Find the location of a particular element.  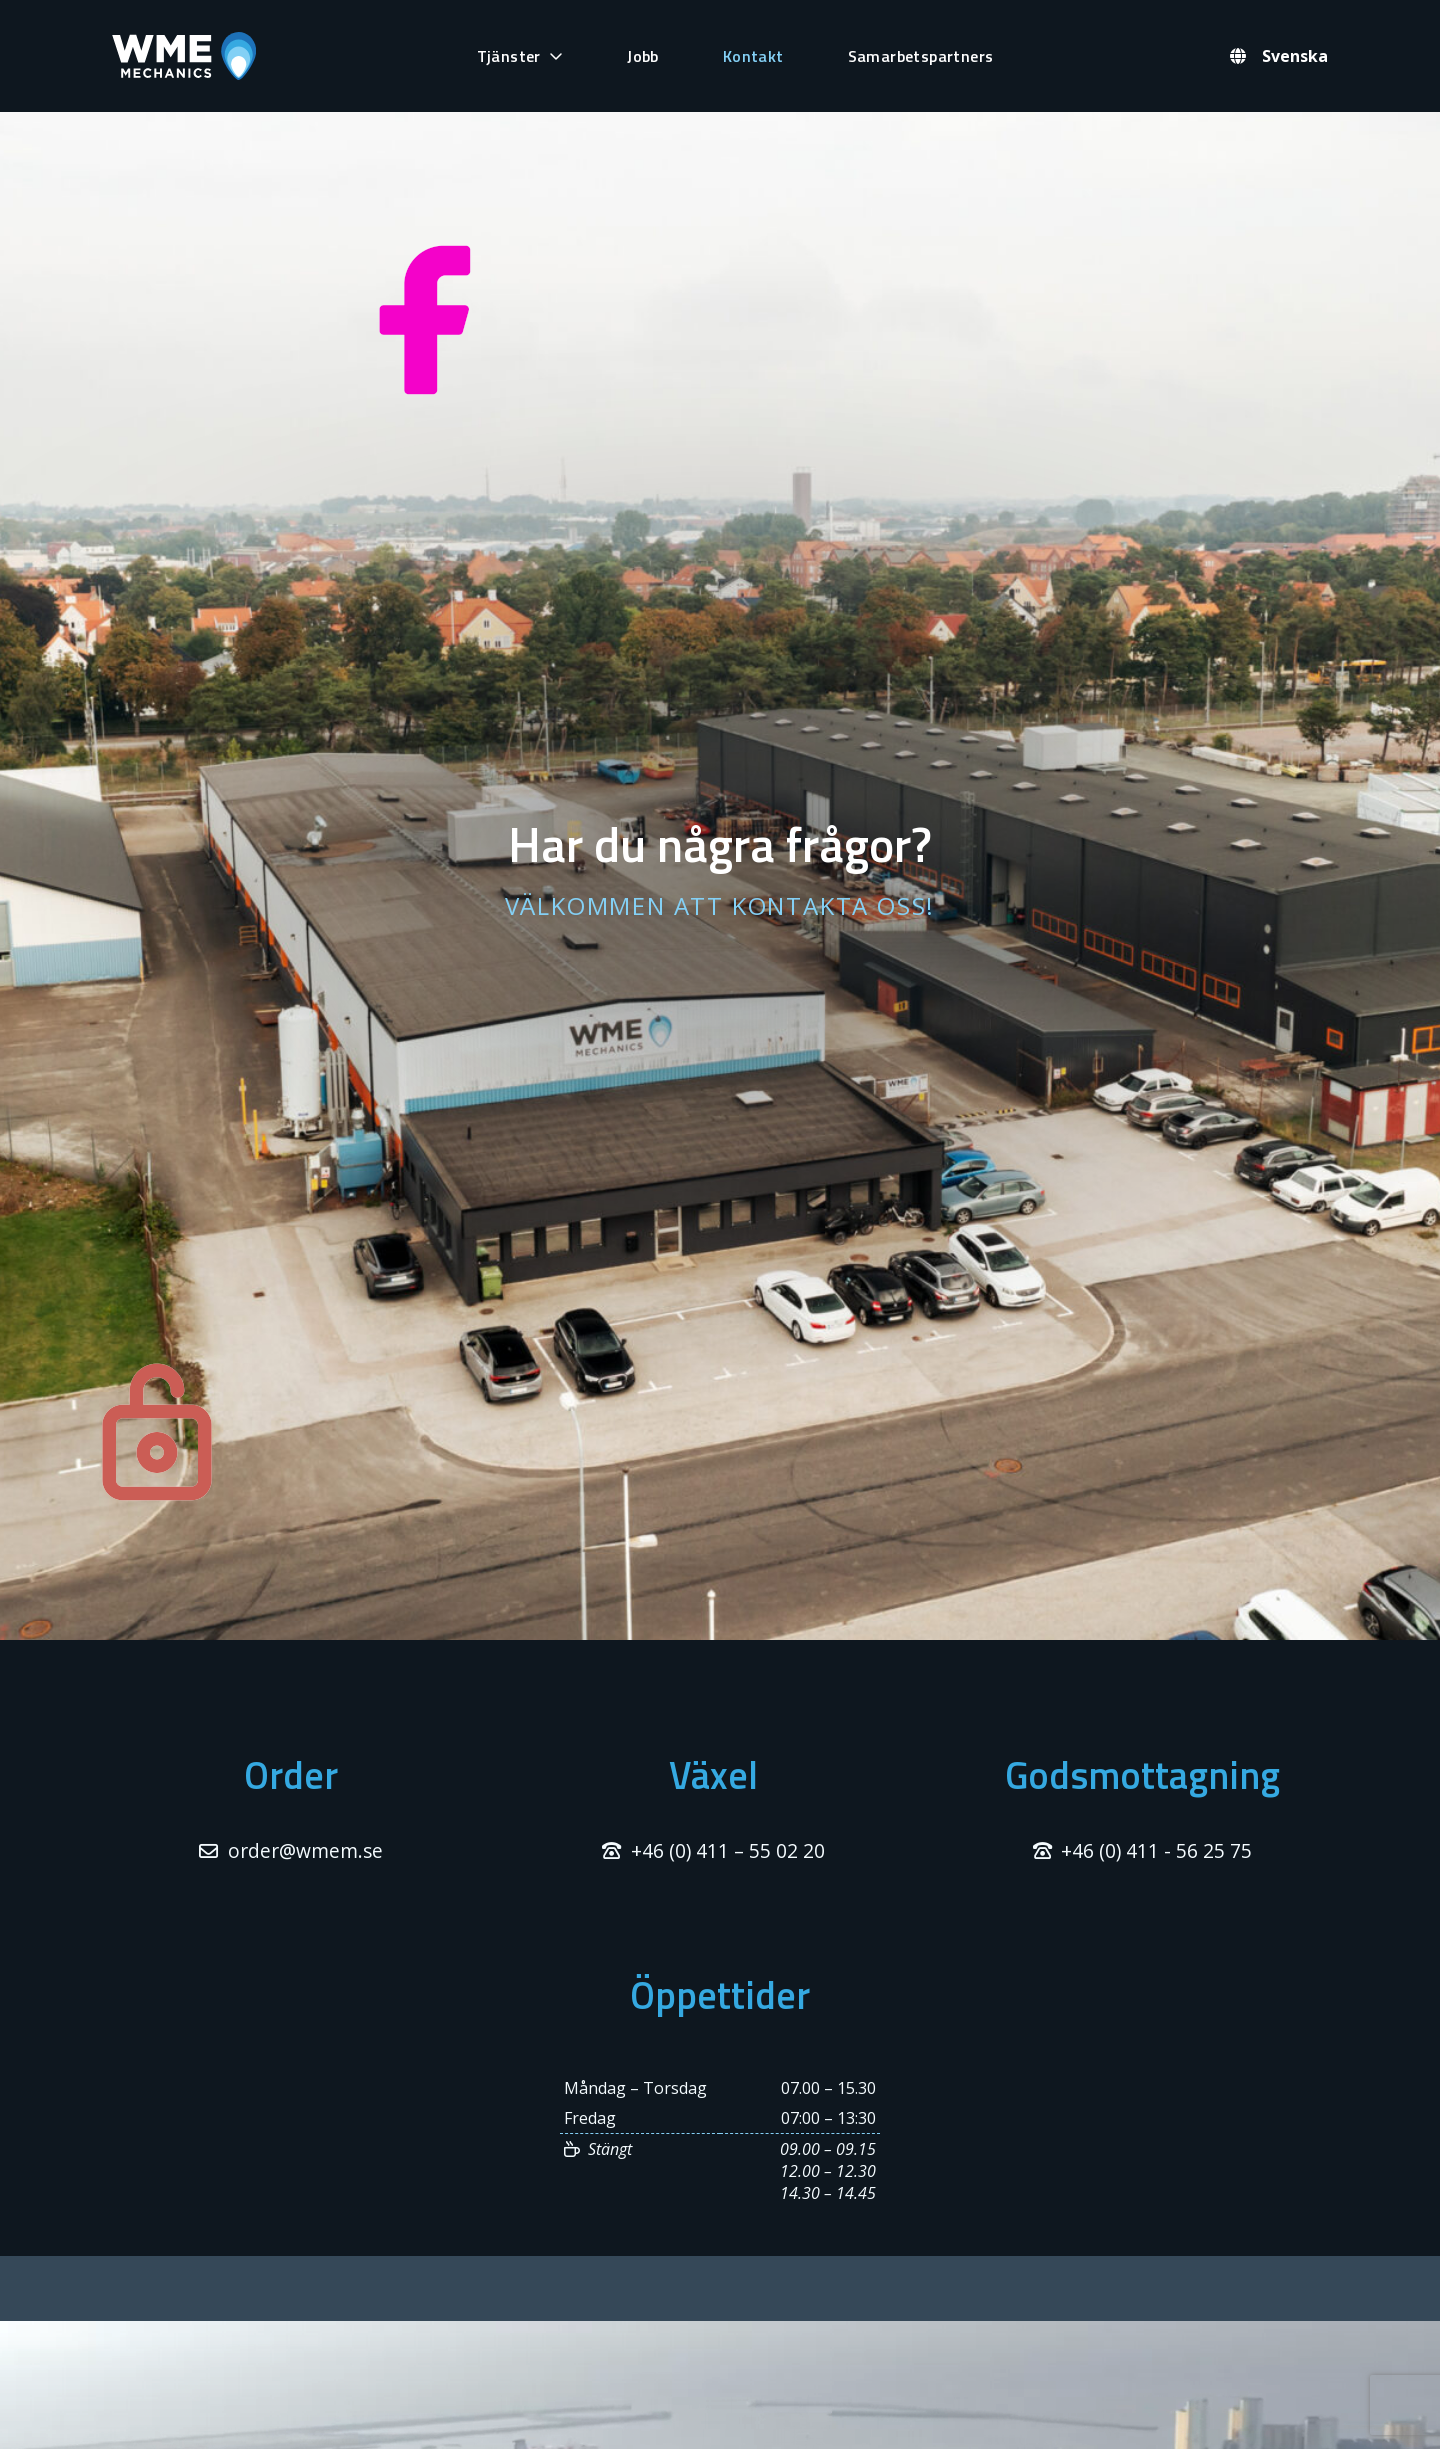

unlock a secured item or account is located at coordinates (157, 1432).